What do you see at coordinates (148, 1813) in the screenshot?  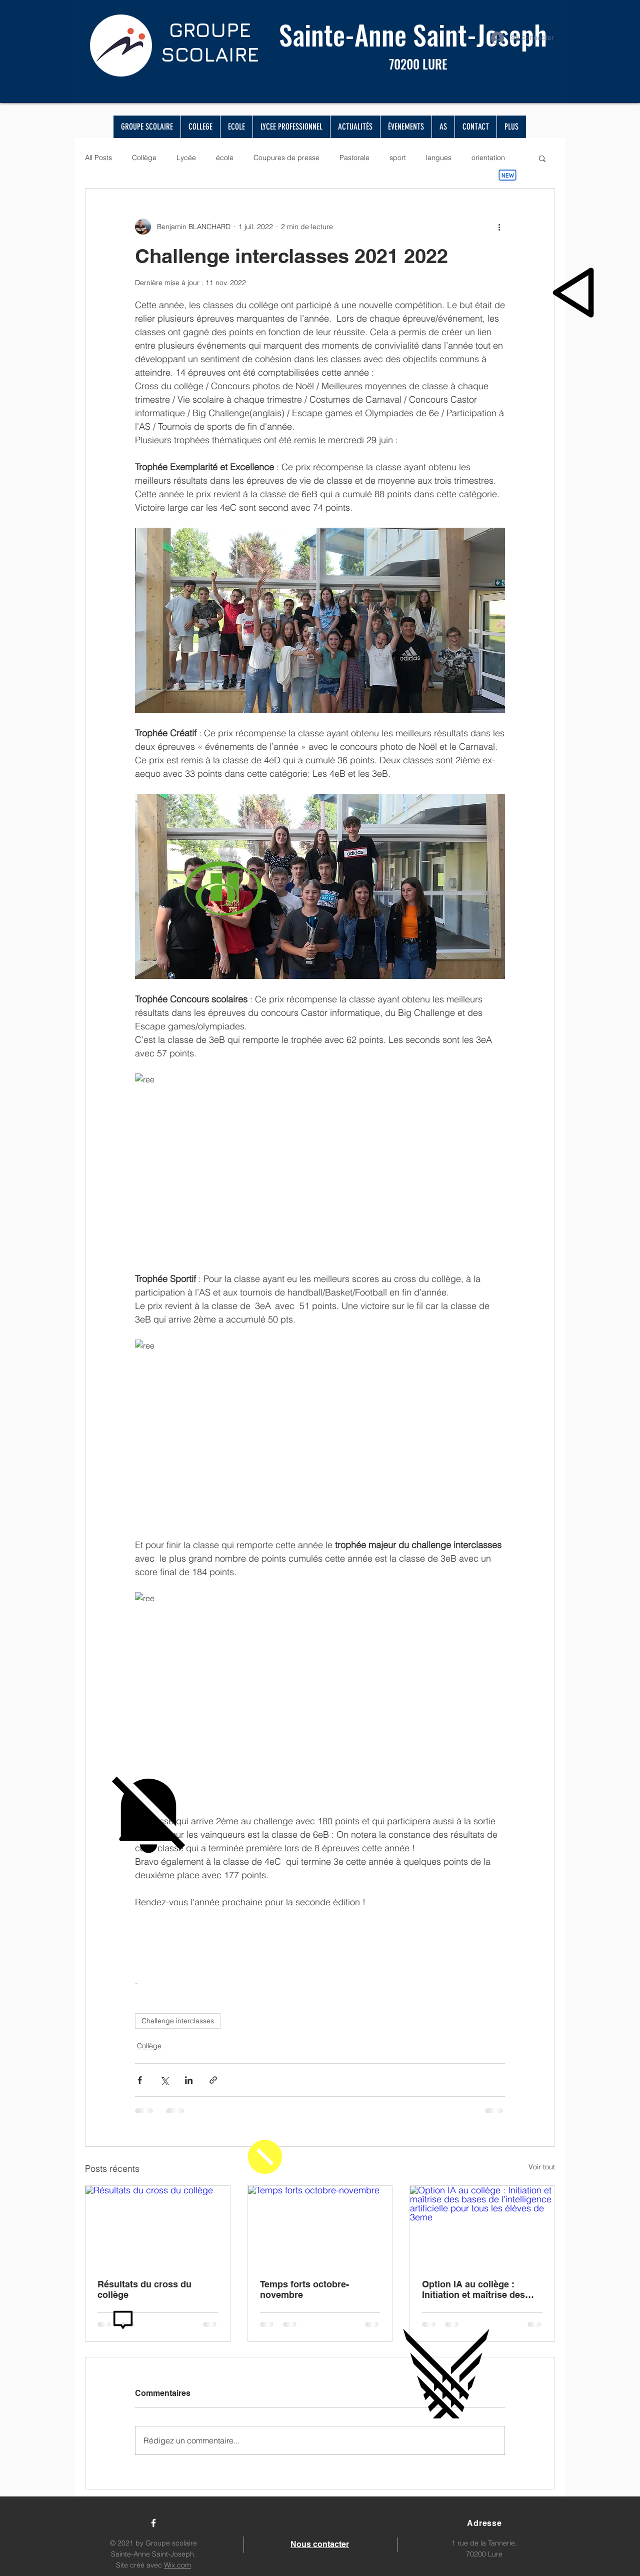 I see `mute notifications` at bounding box center [148, 1813].